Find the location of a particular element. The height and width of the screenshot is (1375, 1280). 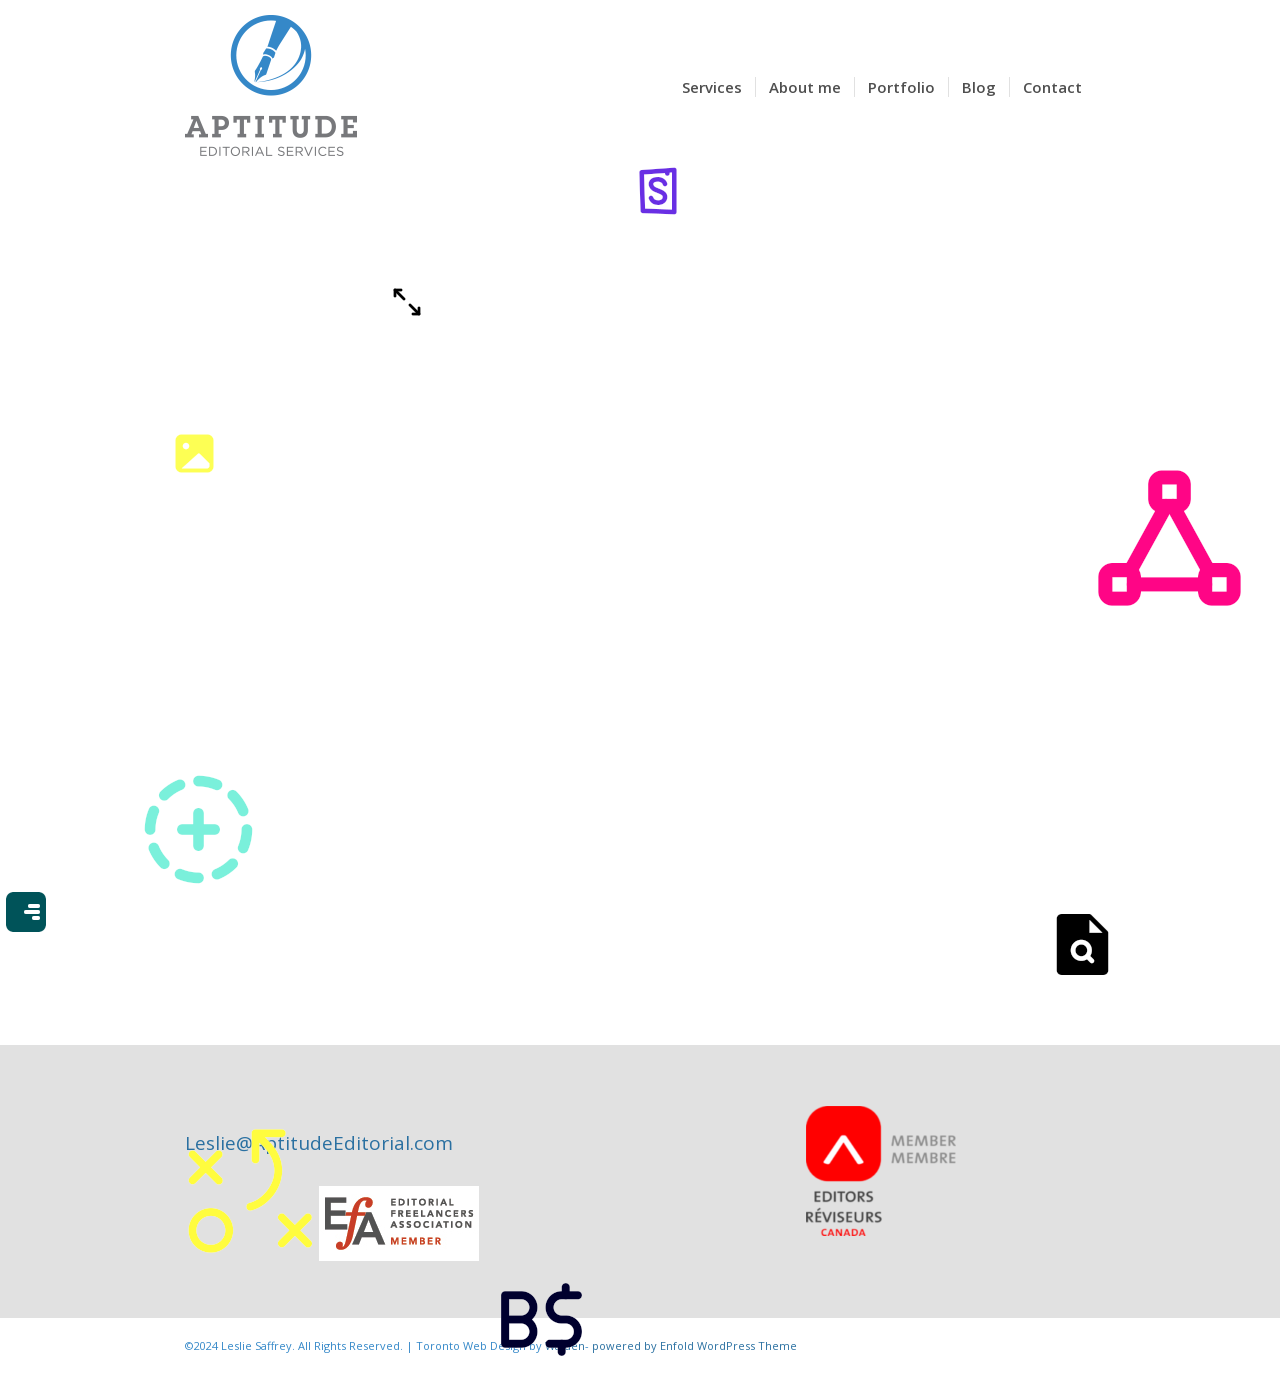

search within a document is located at coordinates (1082, 944).